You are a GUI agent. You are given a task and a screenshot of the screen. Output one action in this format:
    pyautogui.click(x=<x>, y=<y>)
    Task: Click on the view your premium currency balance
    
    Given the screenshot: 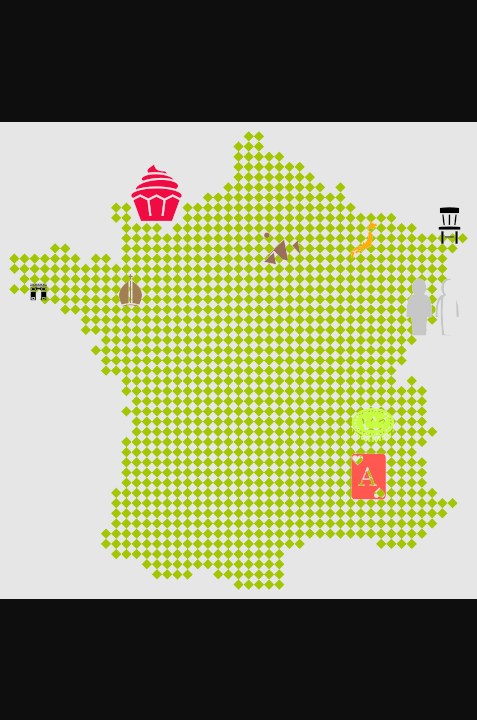 What is the action you would take?
    pyautogui.click(x=373, y=425)
    